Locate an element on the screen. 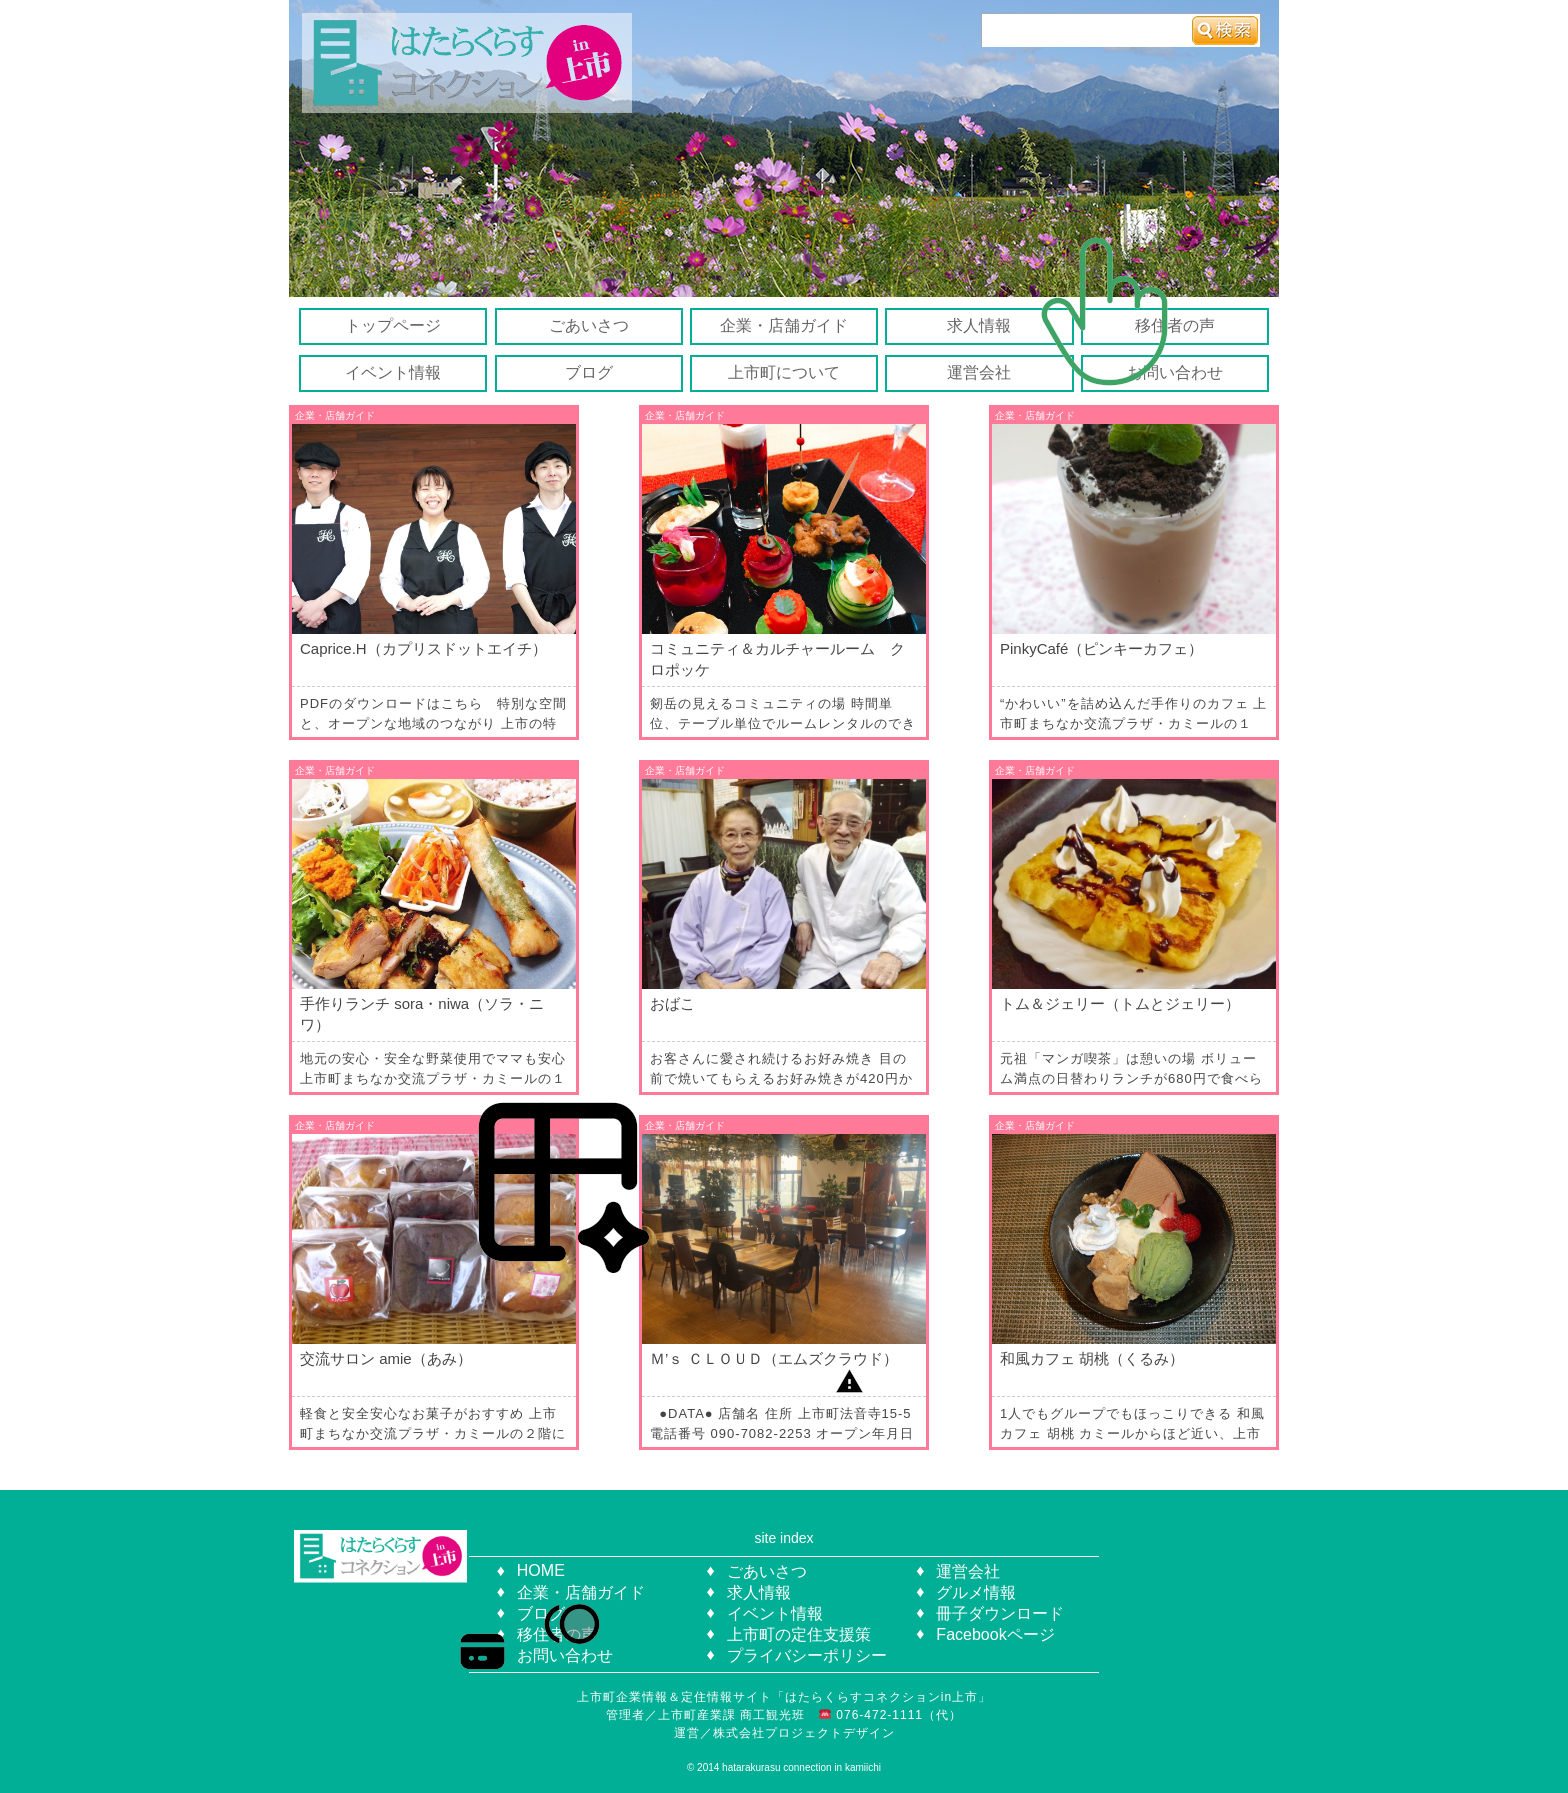 This screenshot has height=1793, width=1568. access toll or payment information is located at coordinates (572, 1624).